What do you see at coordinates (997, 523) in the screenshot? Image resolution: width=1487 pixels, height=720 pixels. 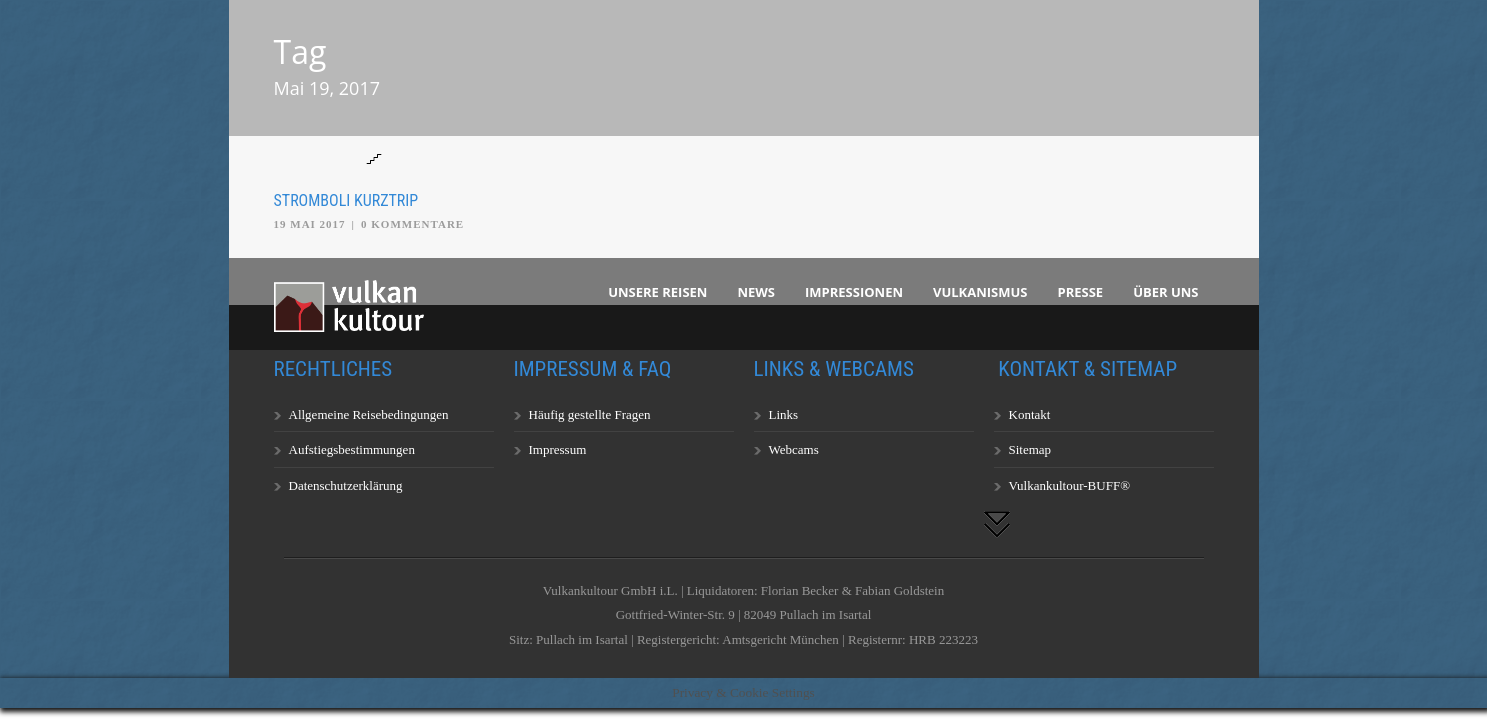 I see `expand content or show more items below` at bounding box center [997, 523].